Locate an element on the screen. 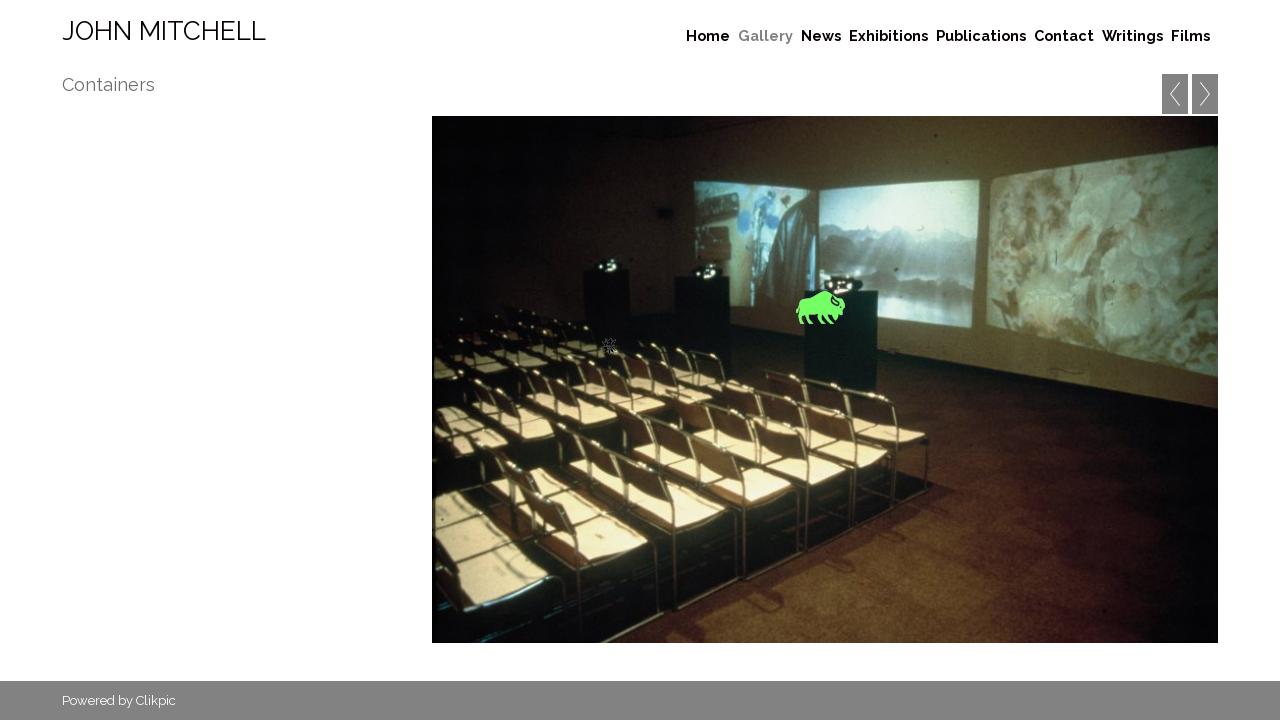 This screenshot has height=720, width=1280. indicates a death or game over event is located at coordinates (609, 346).